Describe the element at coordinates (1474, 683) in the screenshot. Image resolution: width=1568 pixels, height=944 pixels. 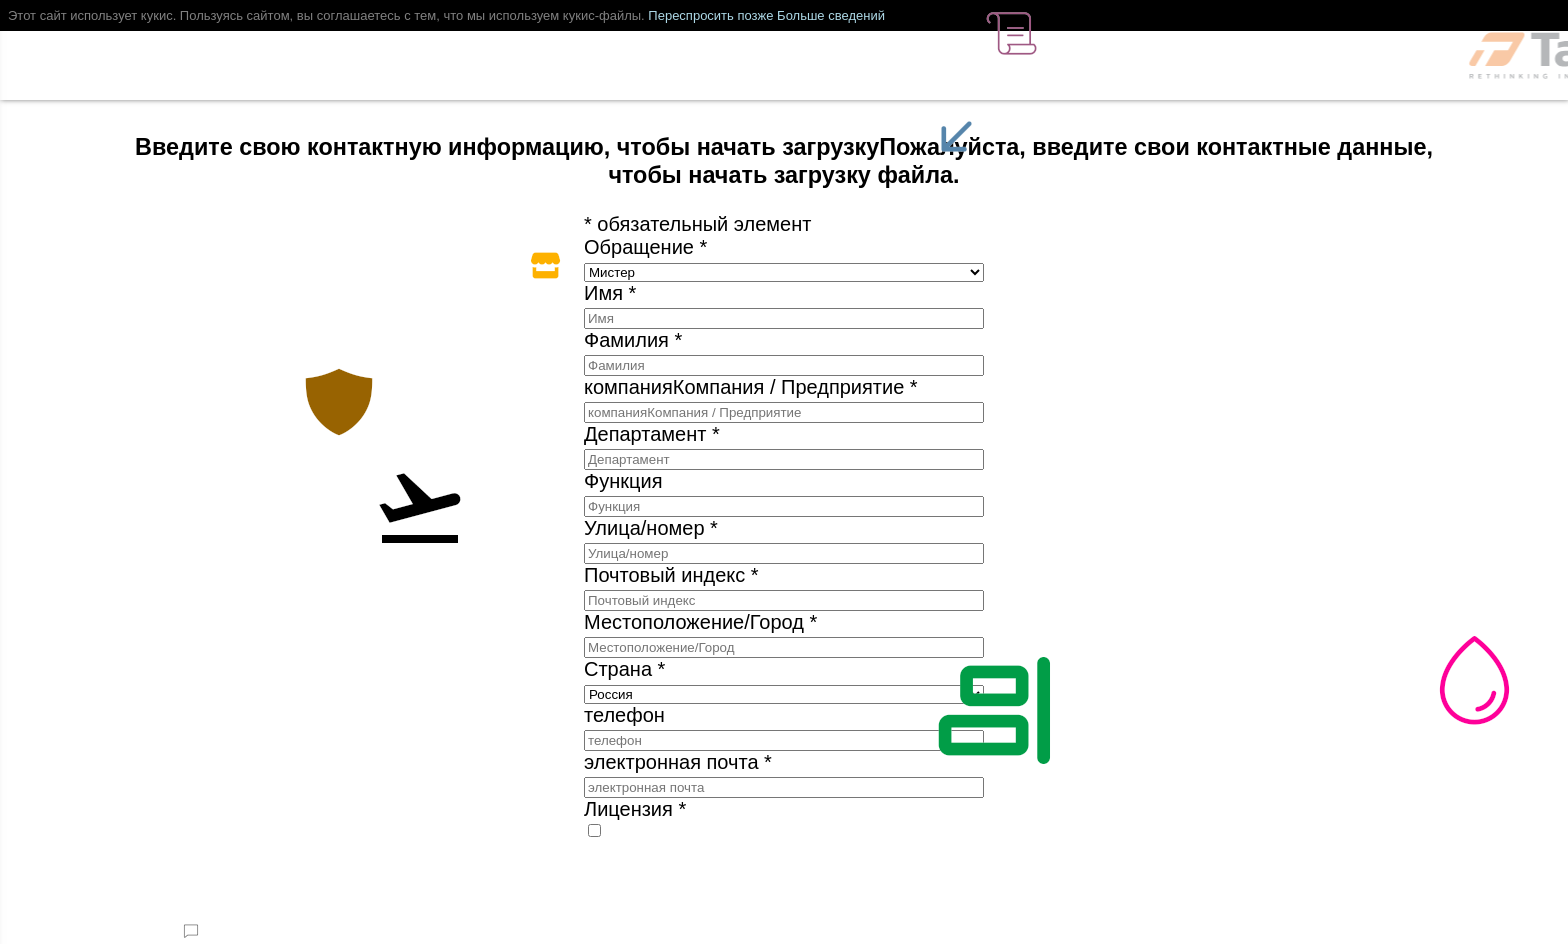
I see `indicates water or liquid-related settings` at that location.